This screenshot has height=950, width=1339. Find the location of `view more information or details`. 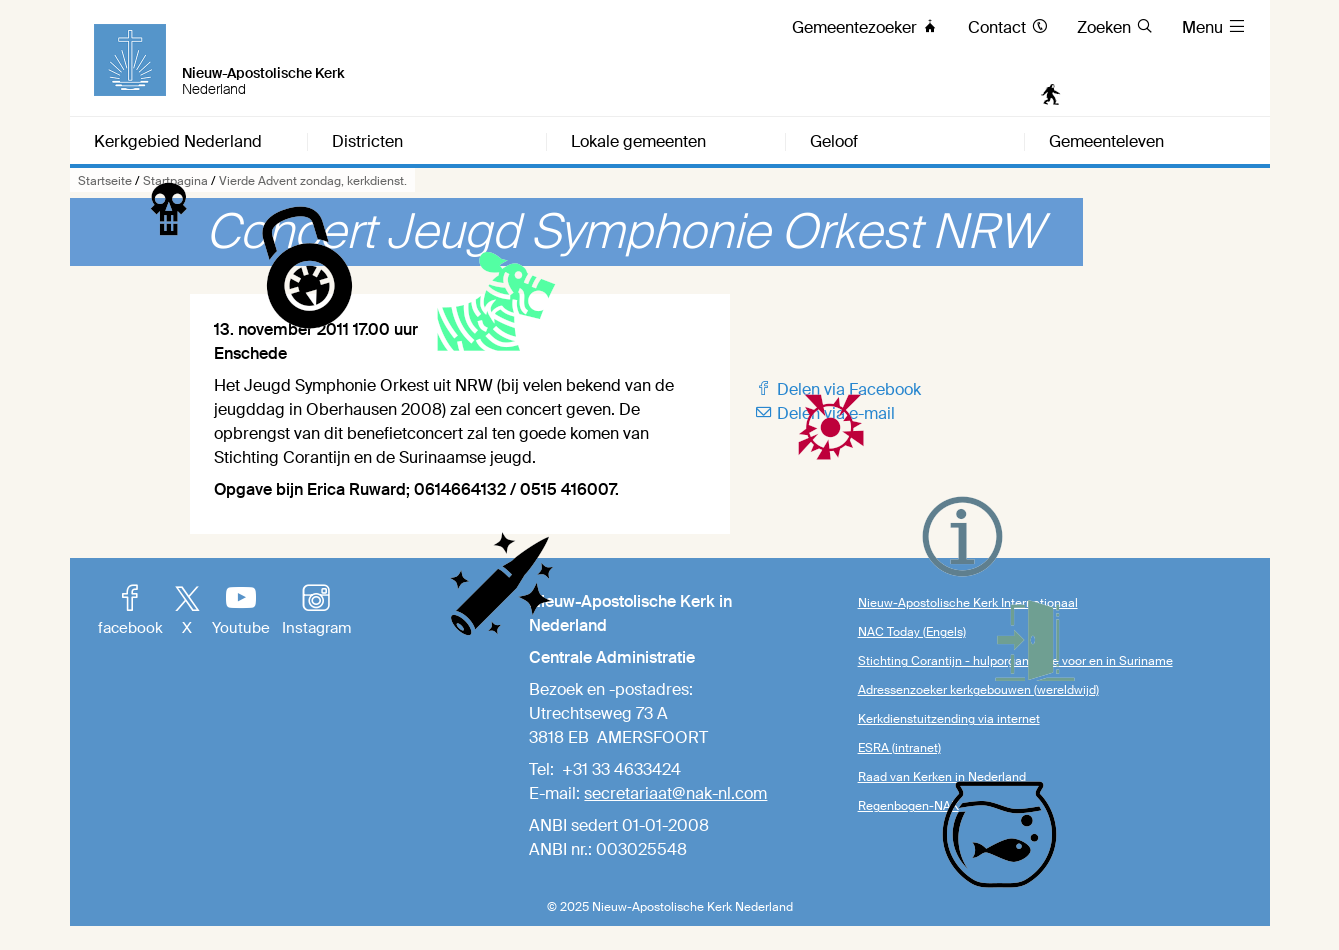

view more information or details is located at coordinates (962, 536).